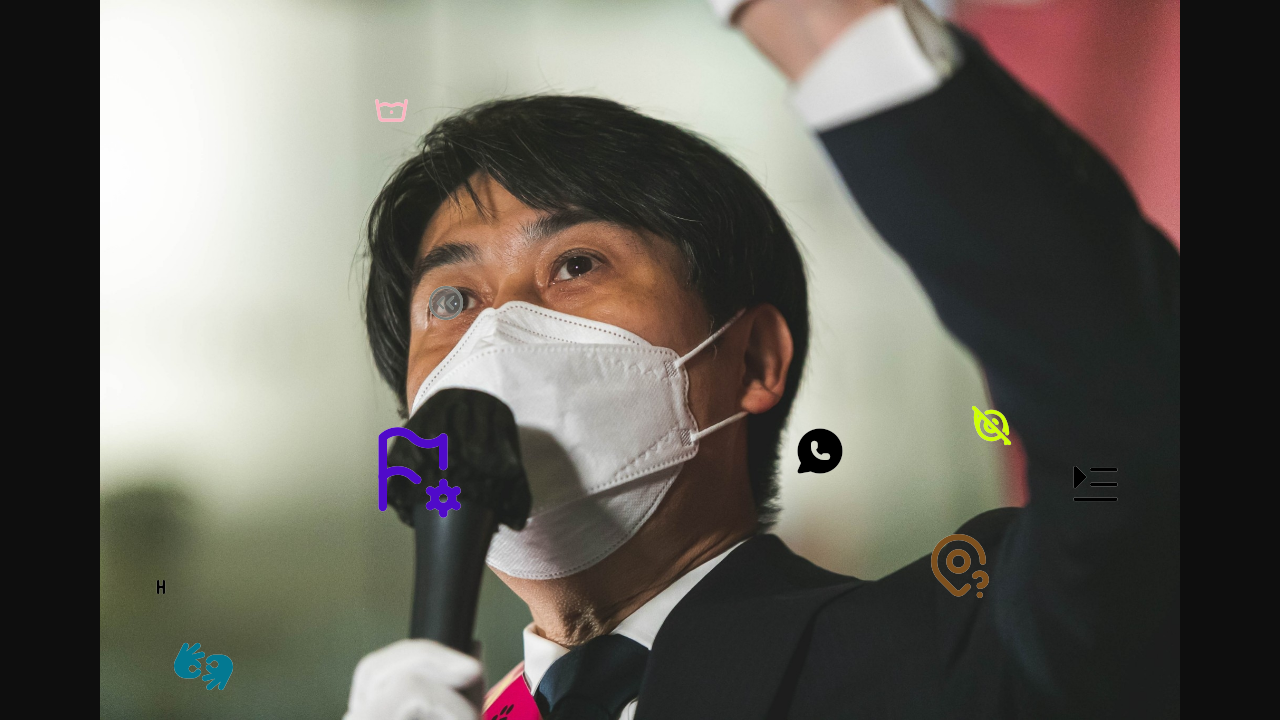  Describe the element at coordinates (991, 425) in the screenshot. I see `disable storm alerts` at that location.